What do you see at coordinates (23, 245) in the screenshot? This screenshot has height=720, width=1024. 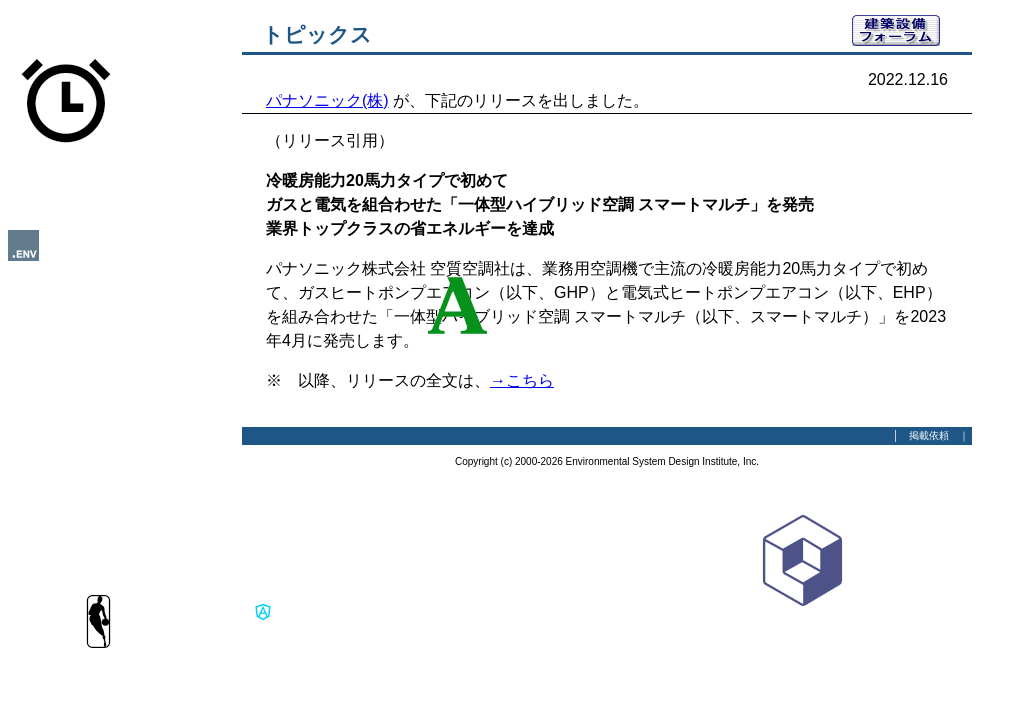 I see `dotenv environment configuration tool logo` at bounding box center [23, 245].